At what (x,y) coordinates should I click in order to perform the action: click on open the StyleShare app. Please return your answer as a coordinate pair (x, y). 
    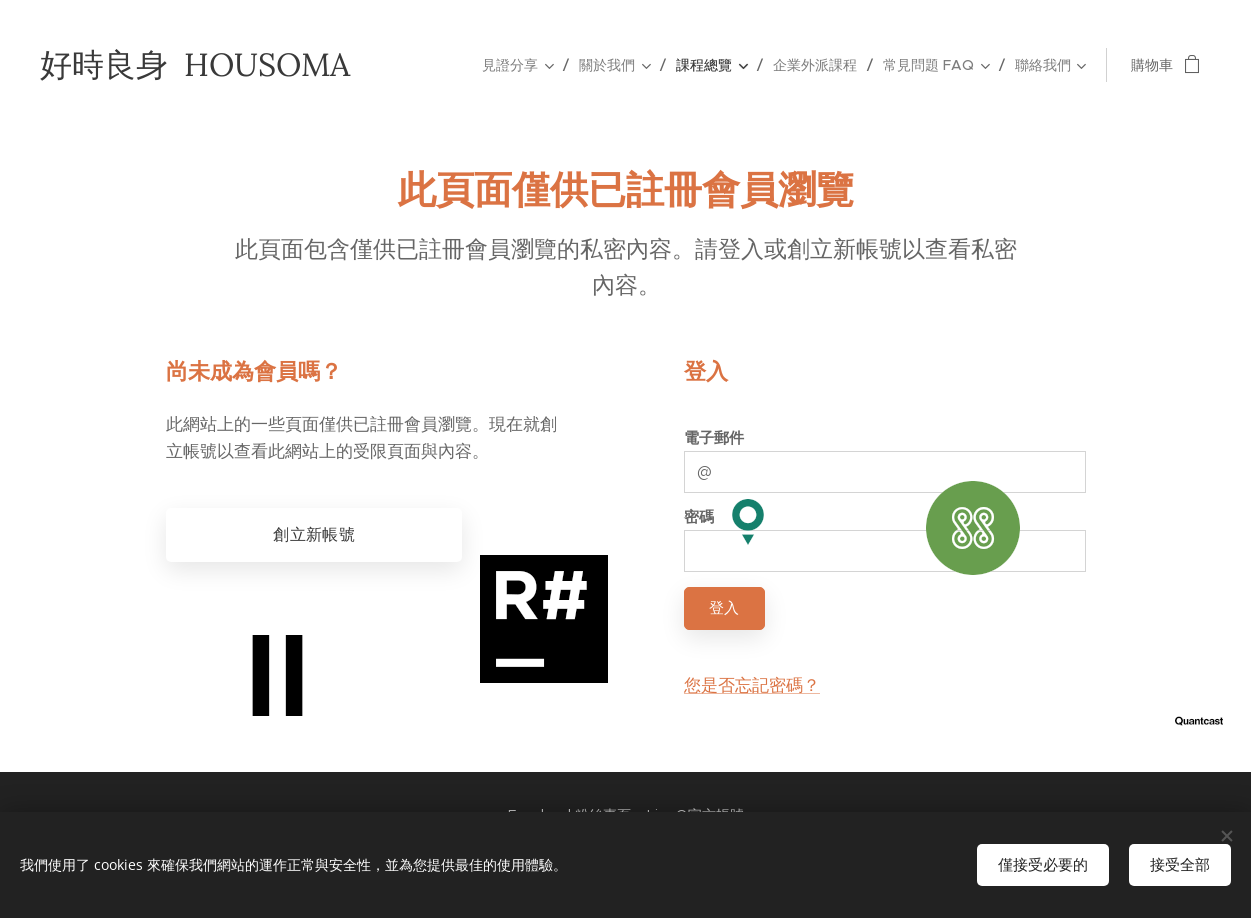
    Looking at the image, I should click on (973, 528).